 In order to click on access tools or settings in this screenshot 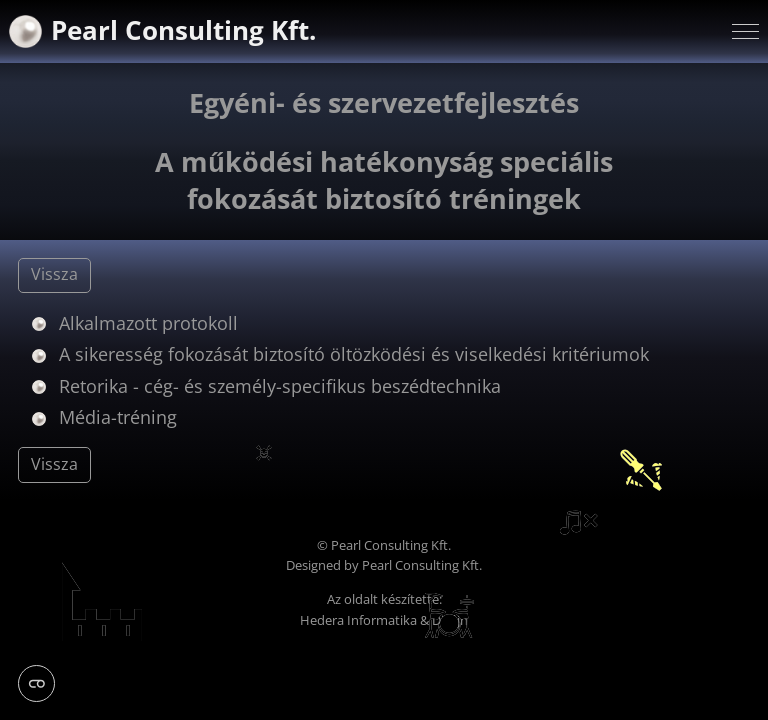, I will do `click(641, 470)`.